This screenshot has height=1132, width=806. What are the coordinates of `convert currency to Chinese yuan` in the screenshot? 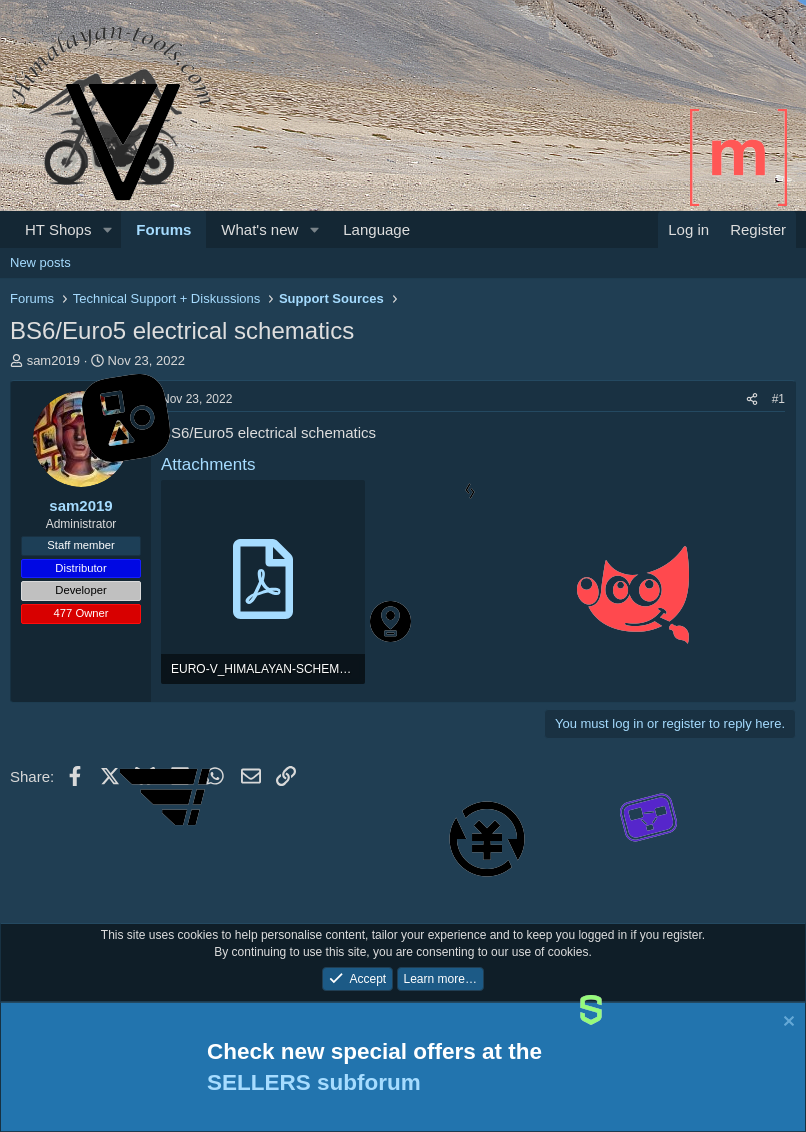 It's located at (487, 839).